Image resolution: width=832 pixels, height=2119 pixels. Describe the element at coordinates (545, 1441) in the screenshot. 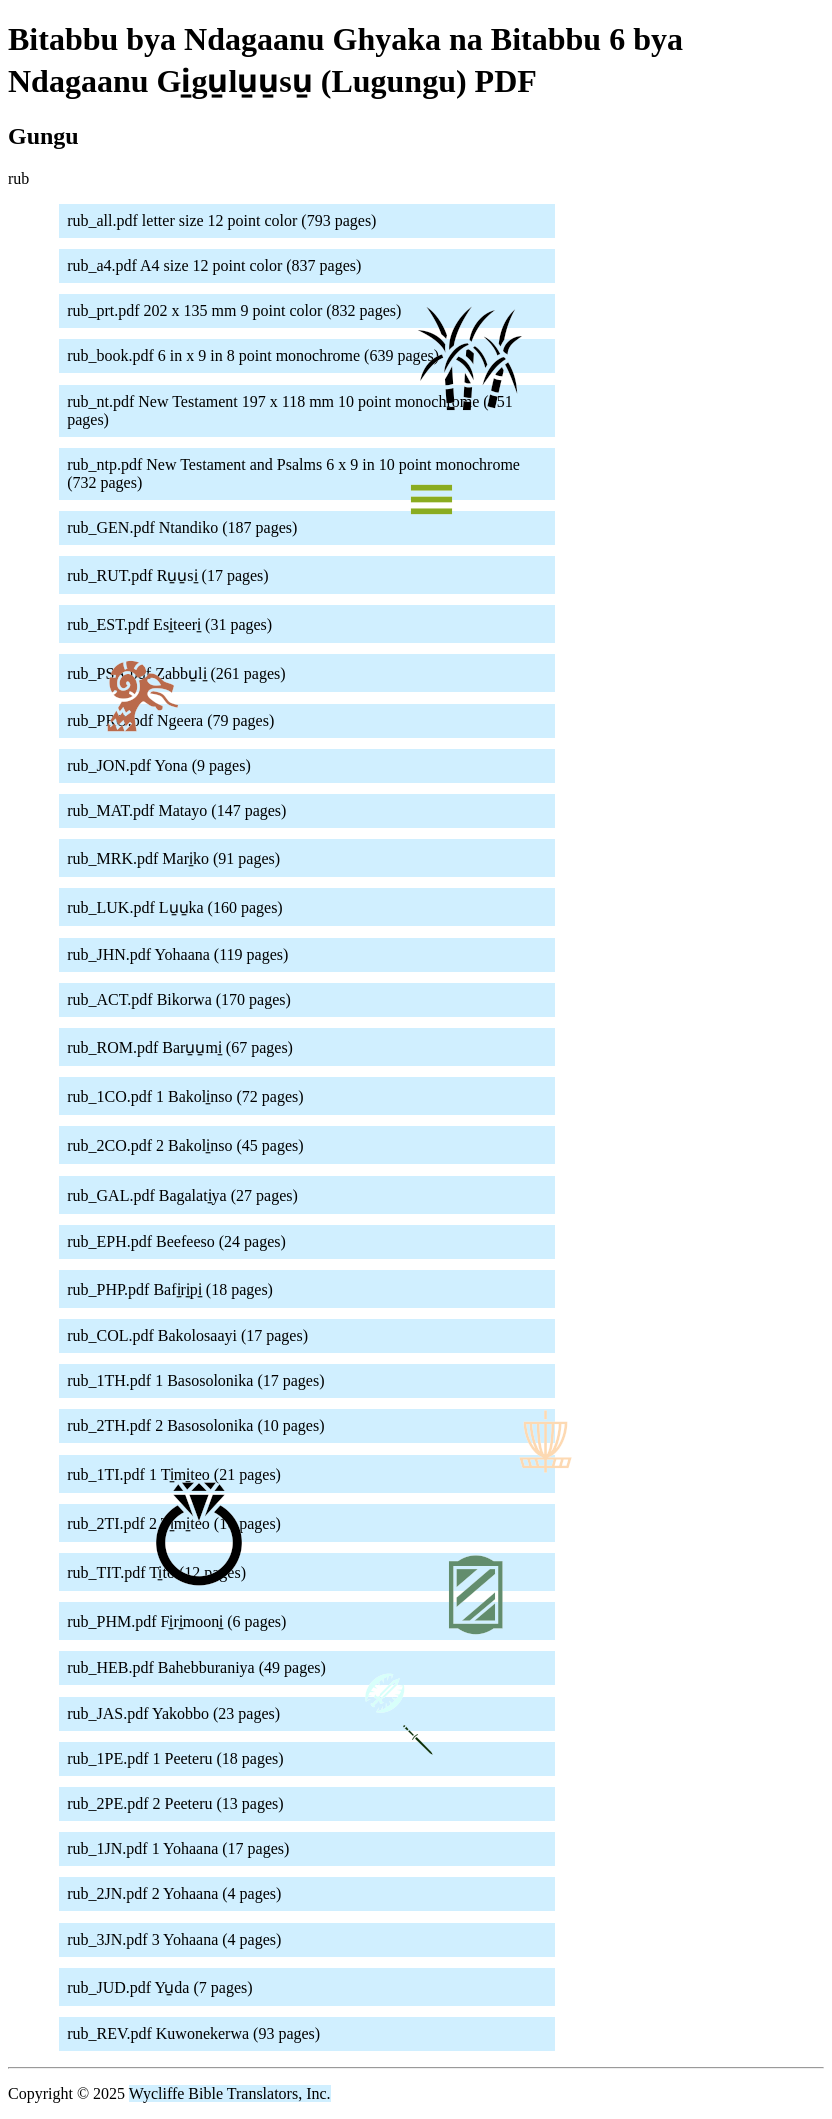

I see `access disc golf course information` at that location.